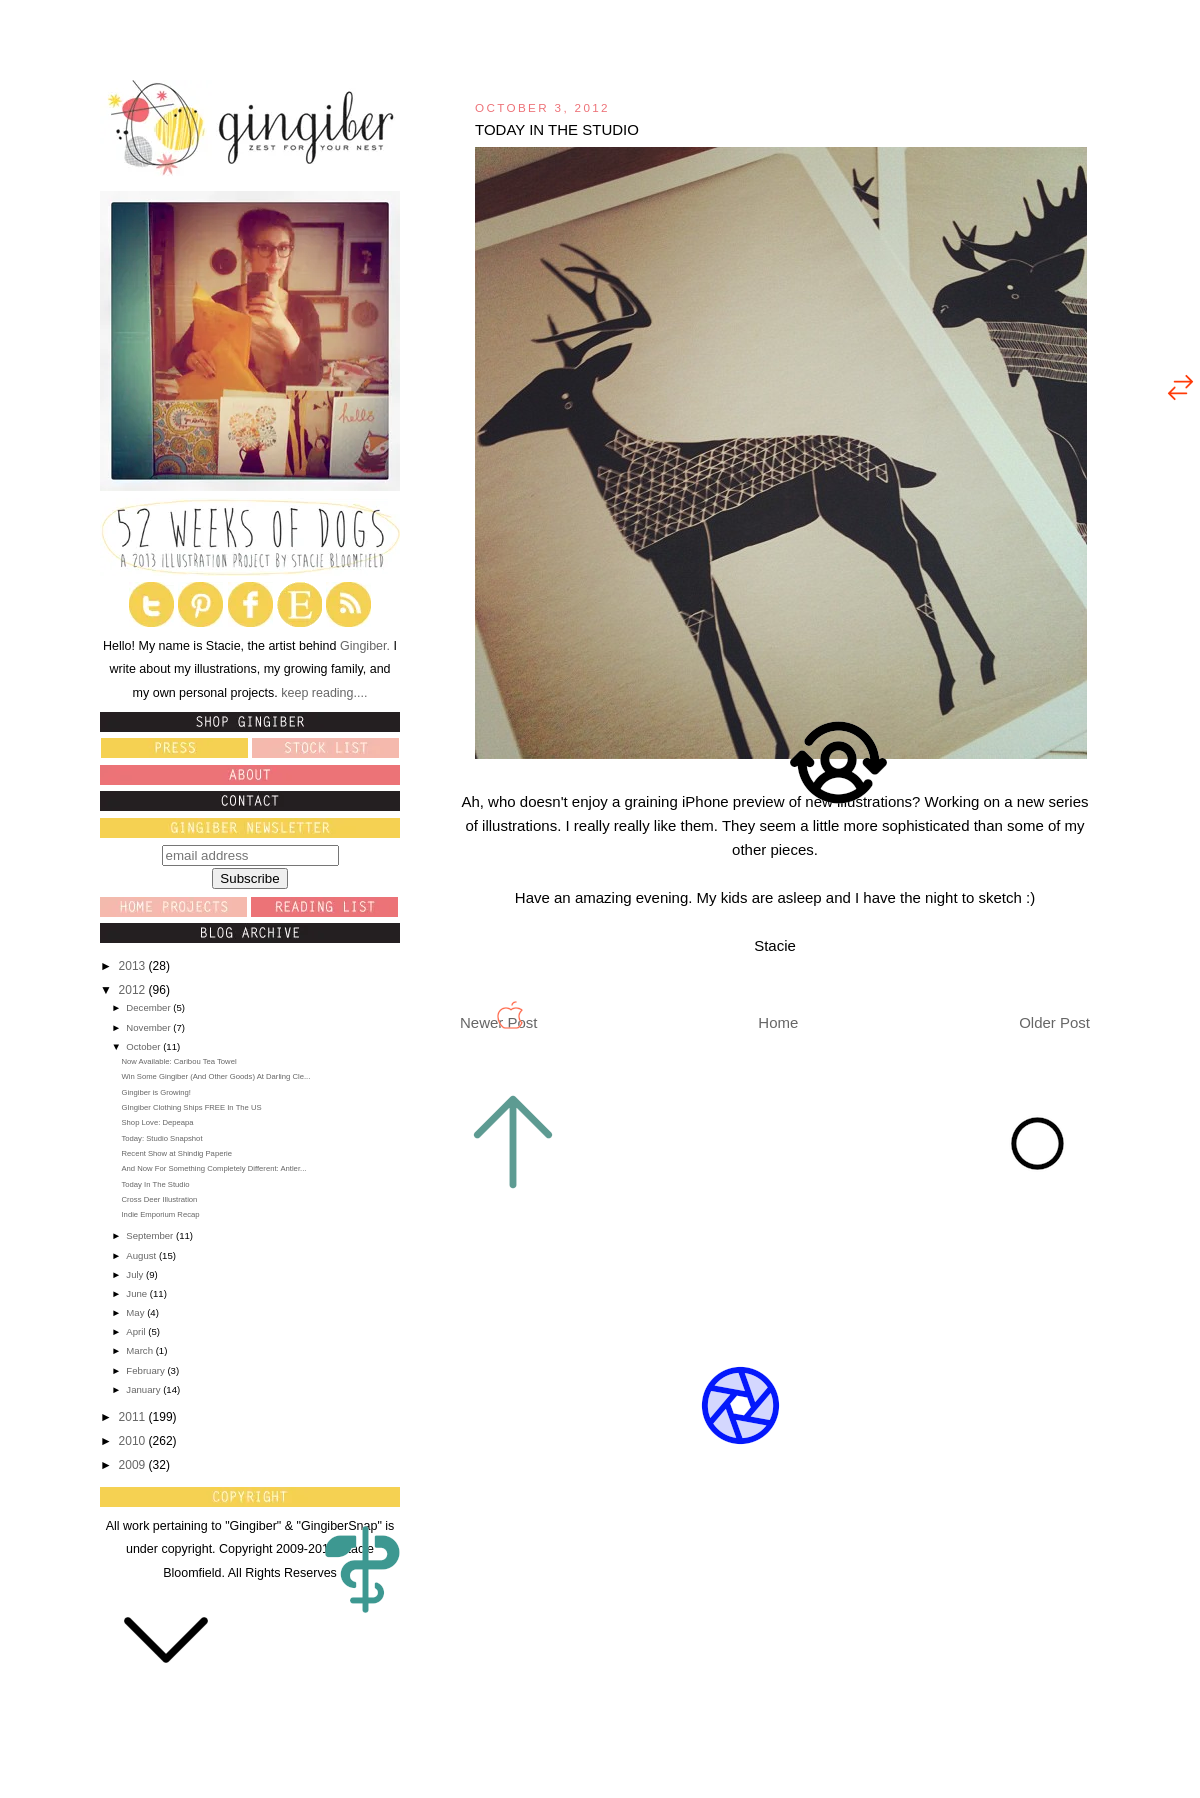 The height and width of the screenshot is (1798, 1200). What do you see at coordinates (1037, 1143) in the screenshot?
I see `select a camera lens or aperture setting` at bounding box center [1037, 1143].